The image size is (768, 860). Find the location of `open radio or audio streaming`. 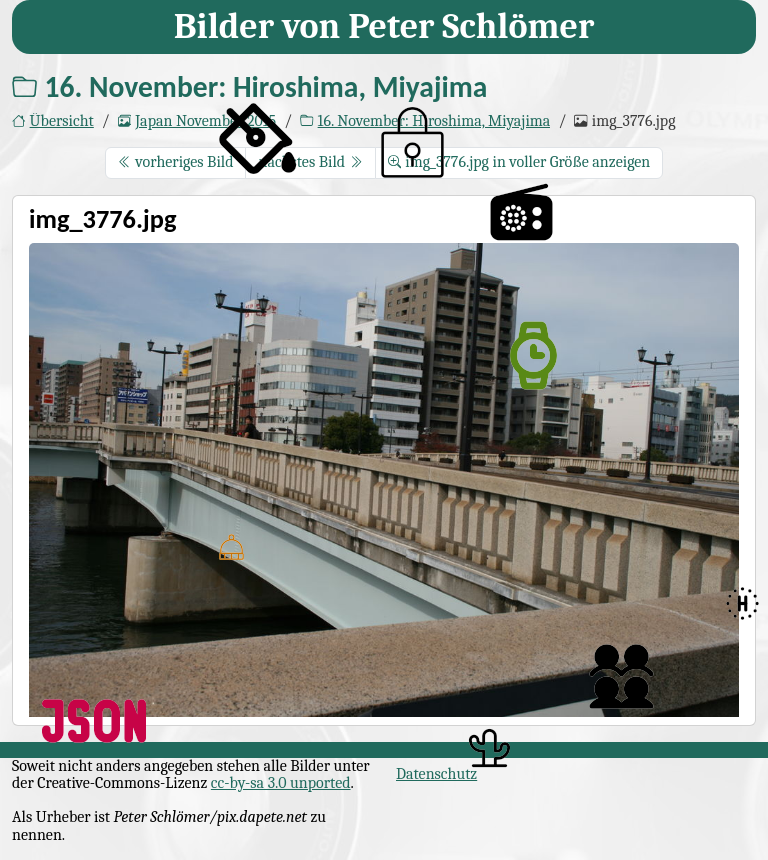

open radio or audio streaming is located at coordinates (521, 211).